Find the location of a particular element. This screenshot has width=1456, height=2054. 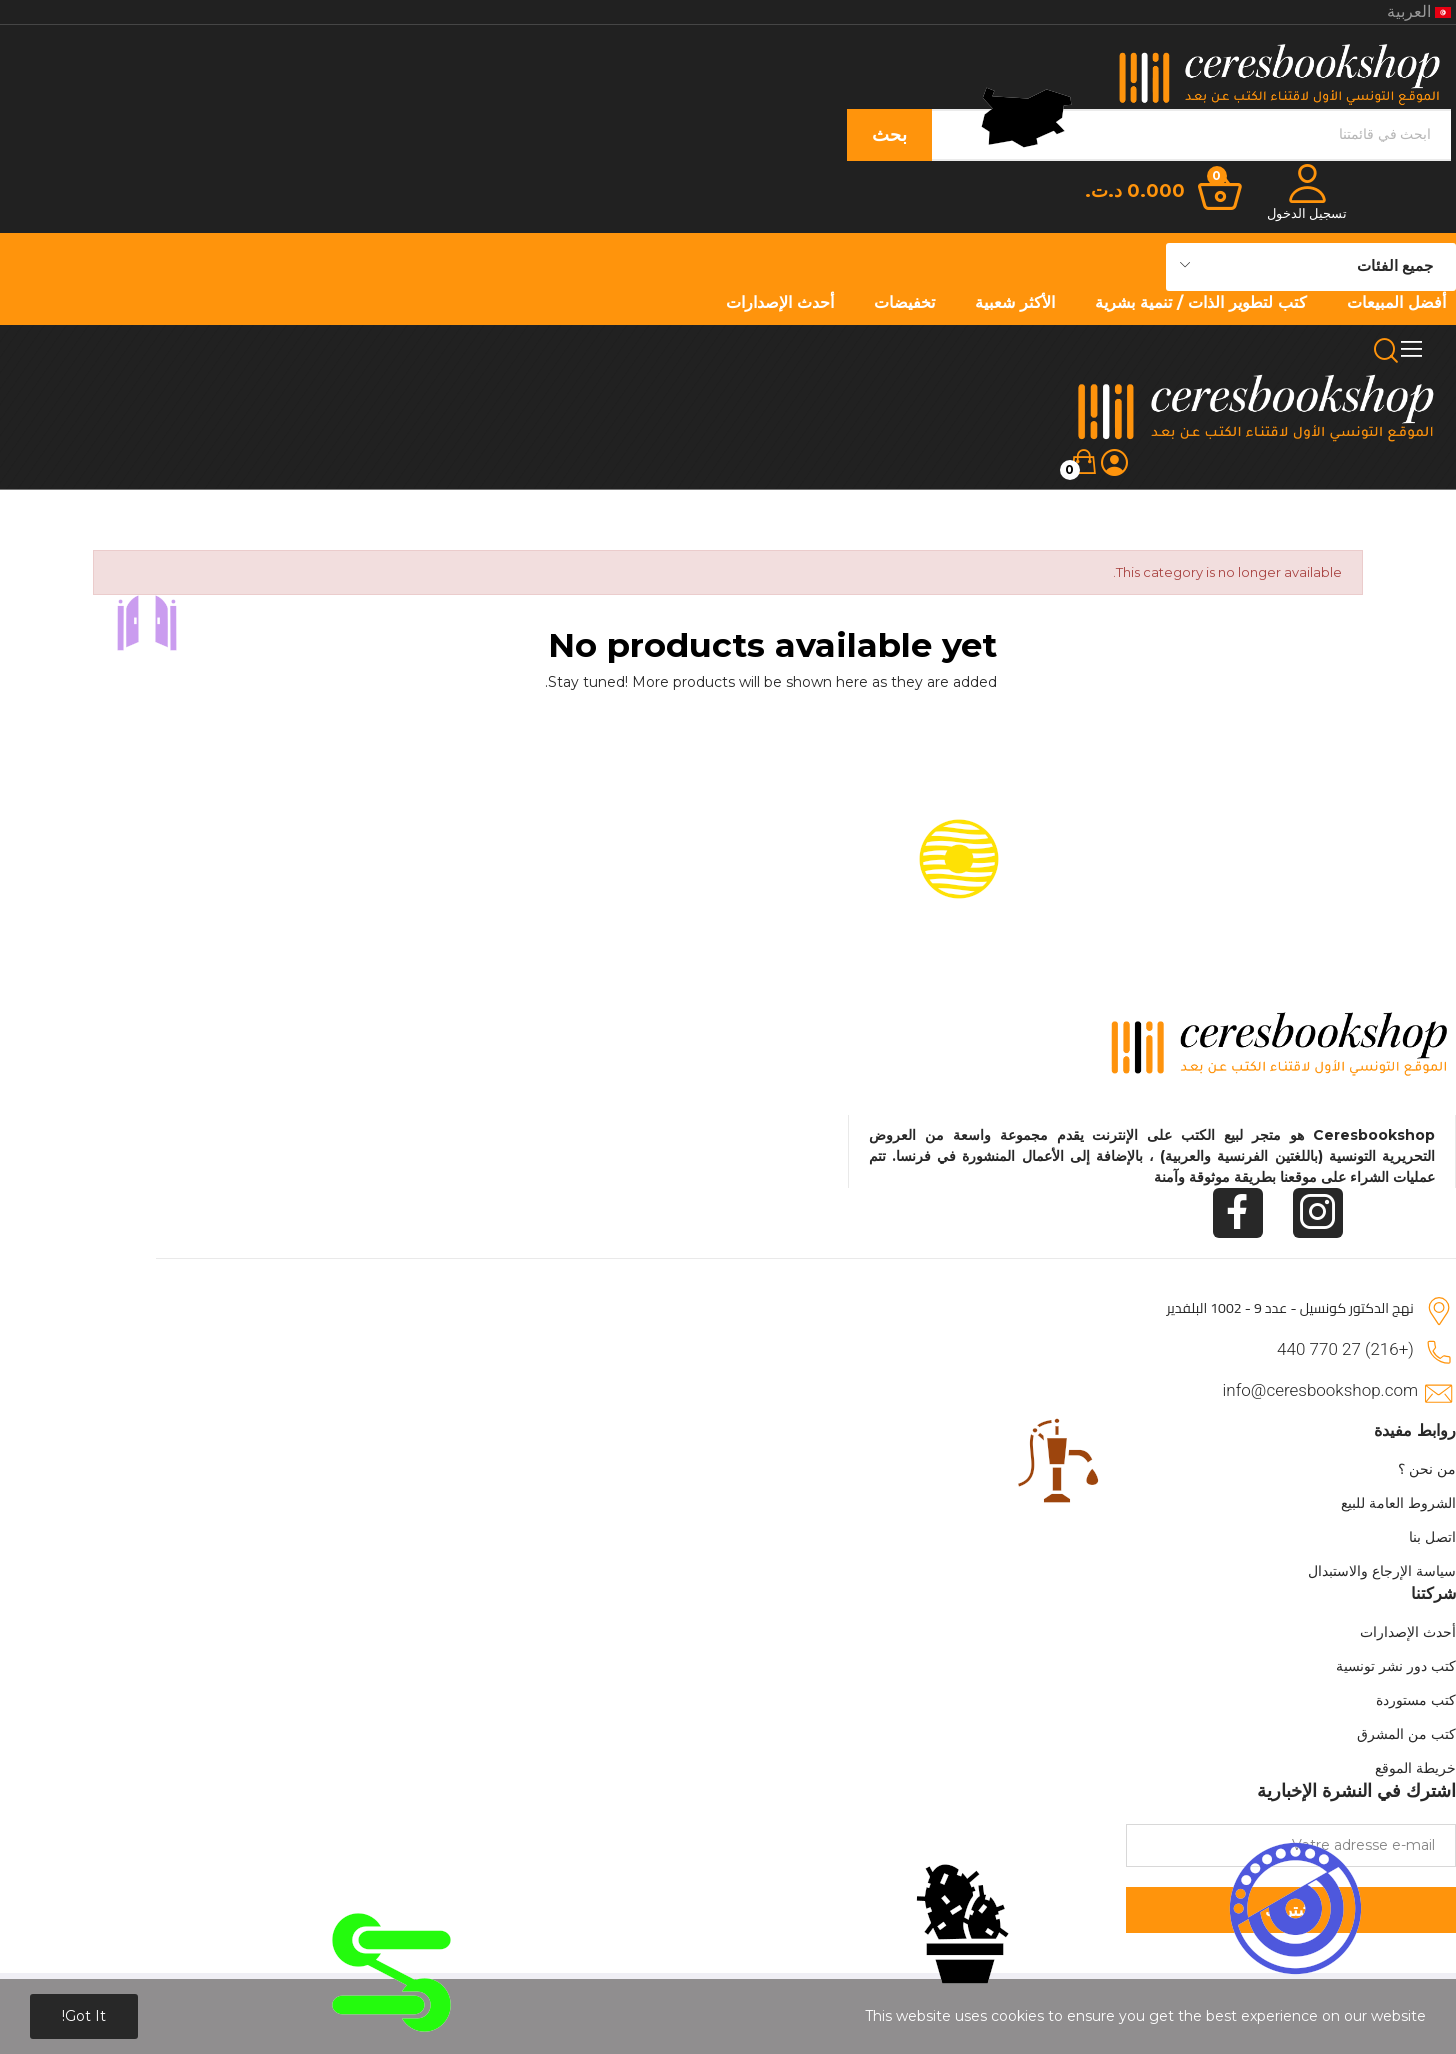

manual water pump tool or equipment is located at coordinates (1057, 1460).